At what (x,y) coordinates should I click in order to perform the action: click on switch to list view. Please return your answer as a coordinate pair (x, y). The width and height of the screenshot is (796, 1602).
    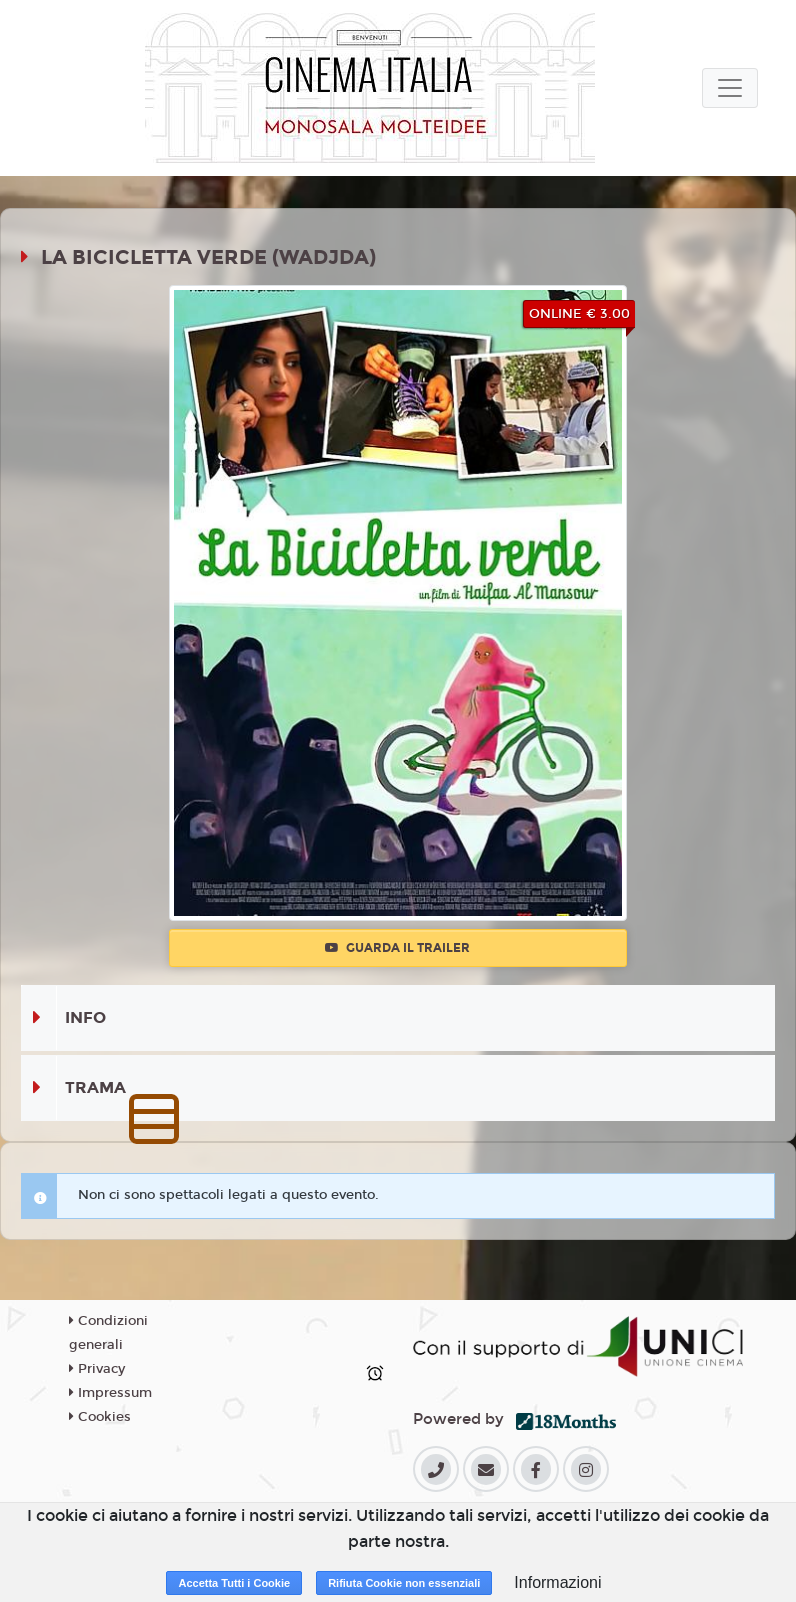
    Looking at the image, I should click on (154, 1119).